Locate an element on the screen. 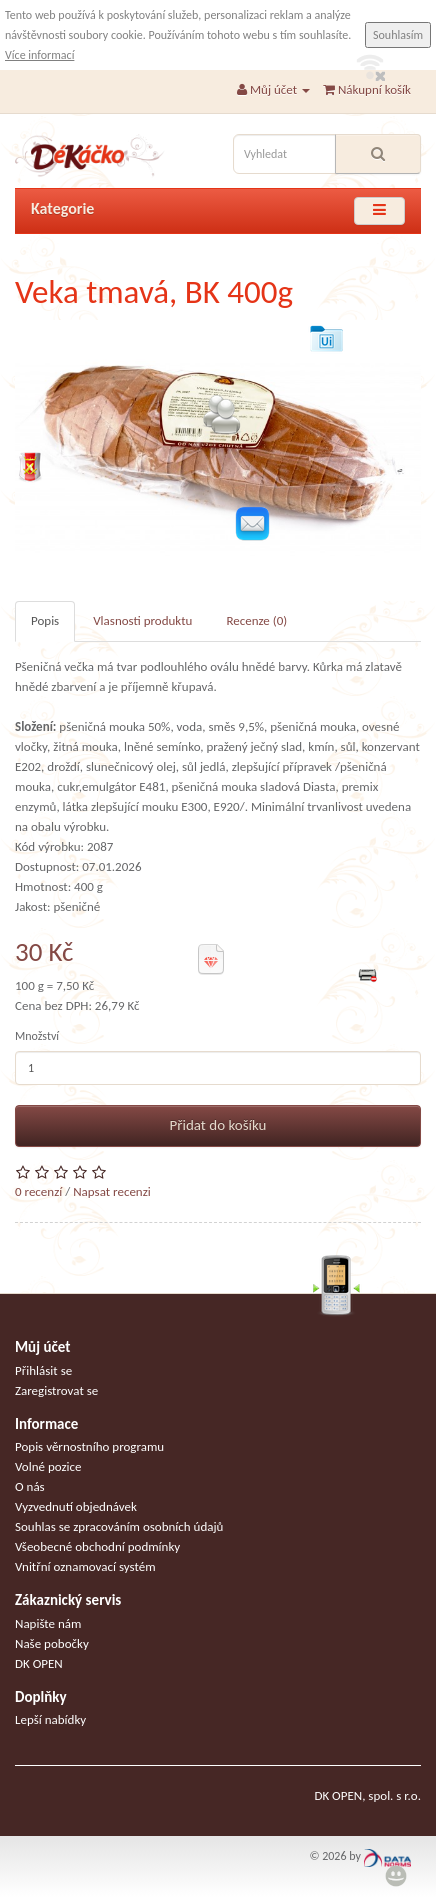 This screenshot has height=1897, width=436. indicates active cellular network connection is located at coordinates (337, 1286).